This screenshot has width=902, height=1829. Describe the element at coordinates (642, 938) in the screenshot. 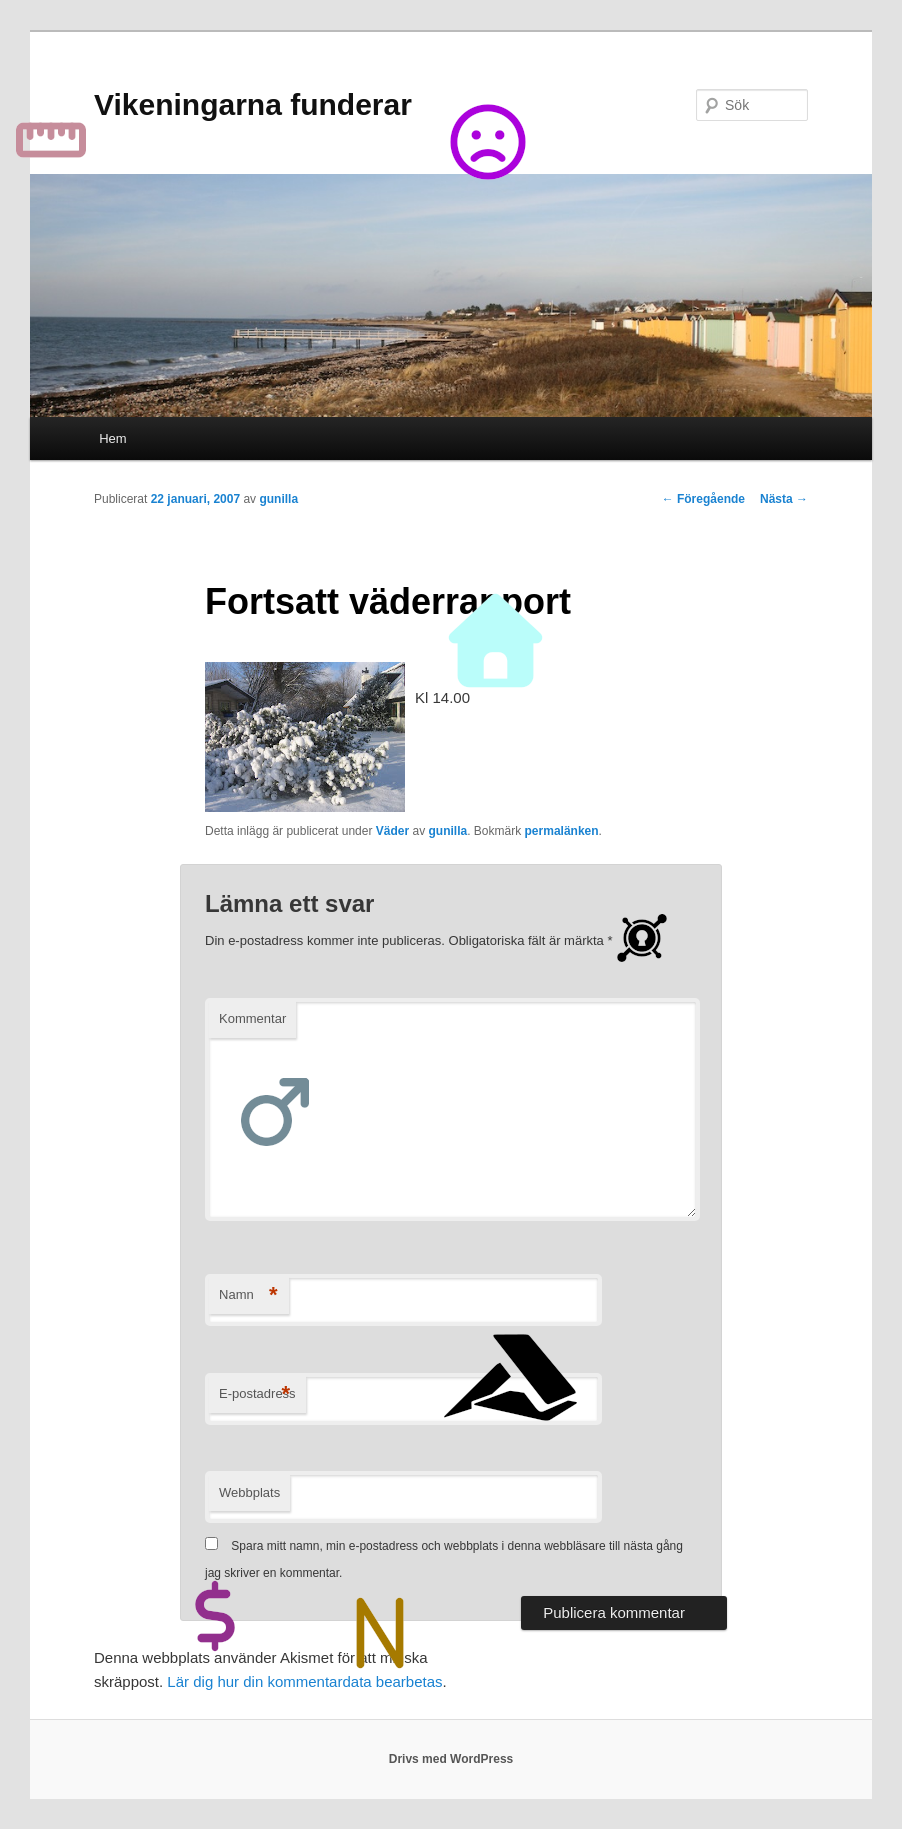

I see `keycdn logo - a content delivery network service` at that location.